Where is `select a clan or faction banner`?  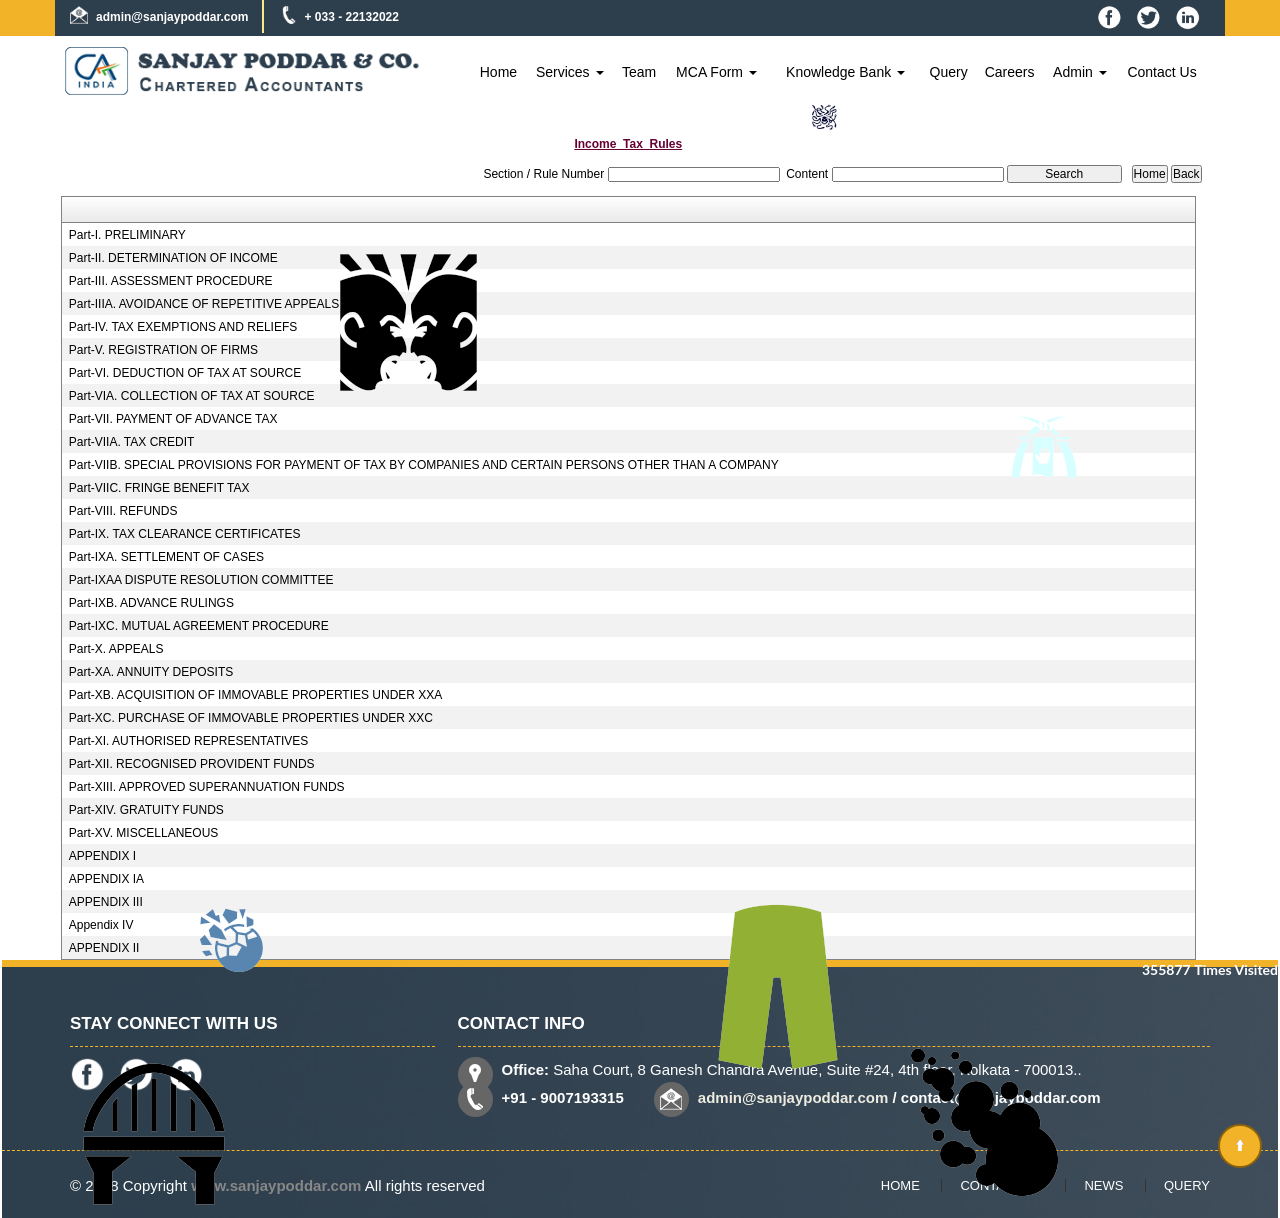 select a clan or faction banner is located at coordinates (1044, 447).